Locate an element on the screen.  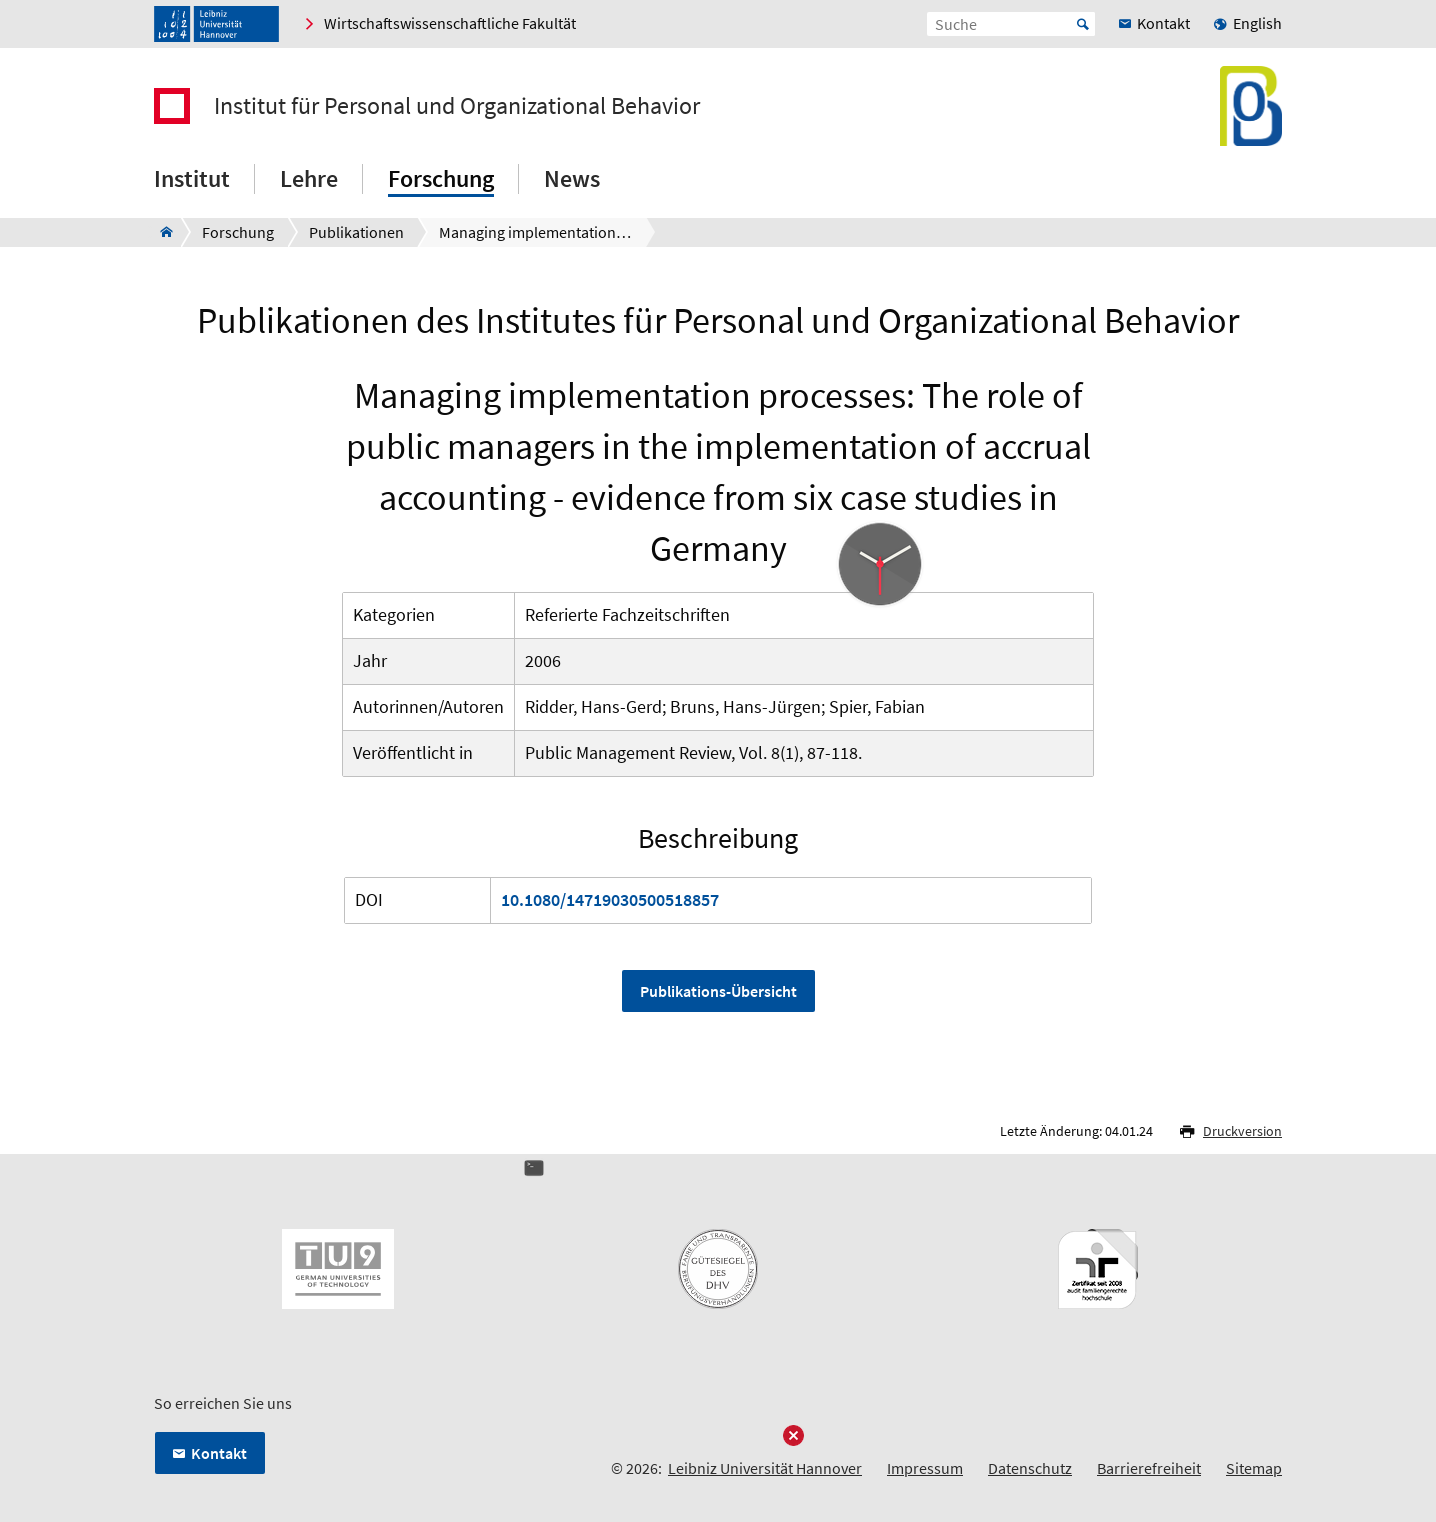
close the current window or dialog is located at coordinates (793, 1435).